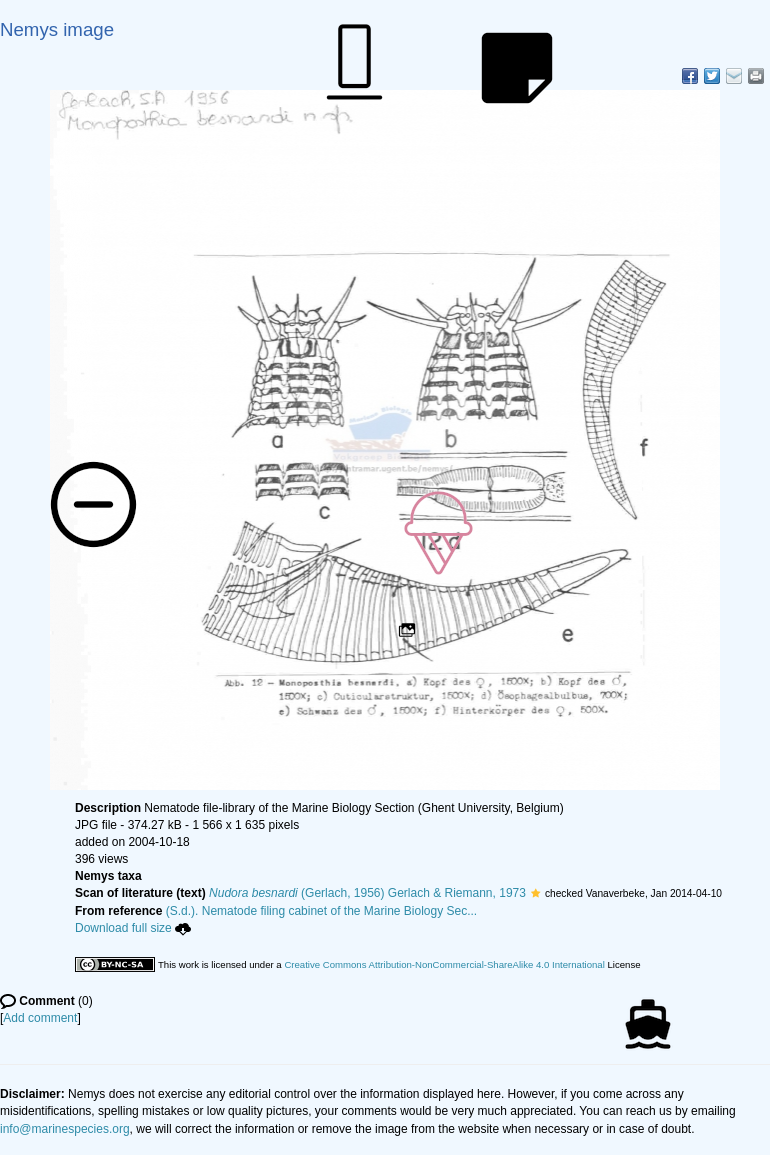 The image size is (770, 1155). Describe the element at coordinates (407, 630) in the screenshot. I see `view photo gallery or image library` at that location.